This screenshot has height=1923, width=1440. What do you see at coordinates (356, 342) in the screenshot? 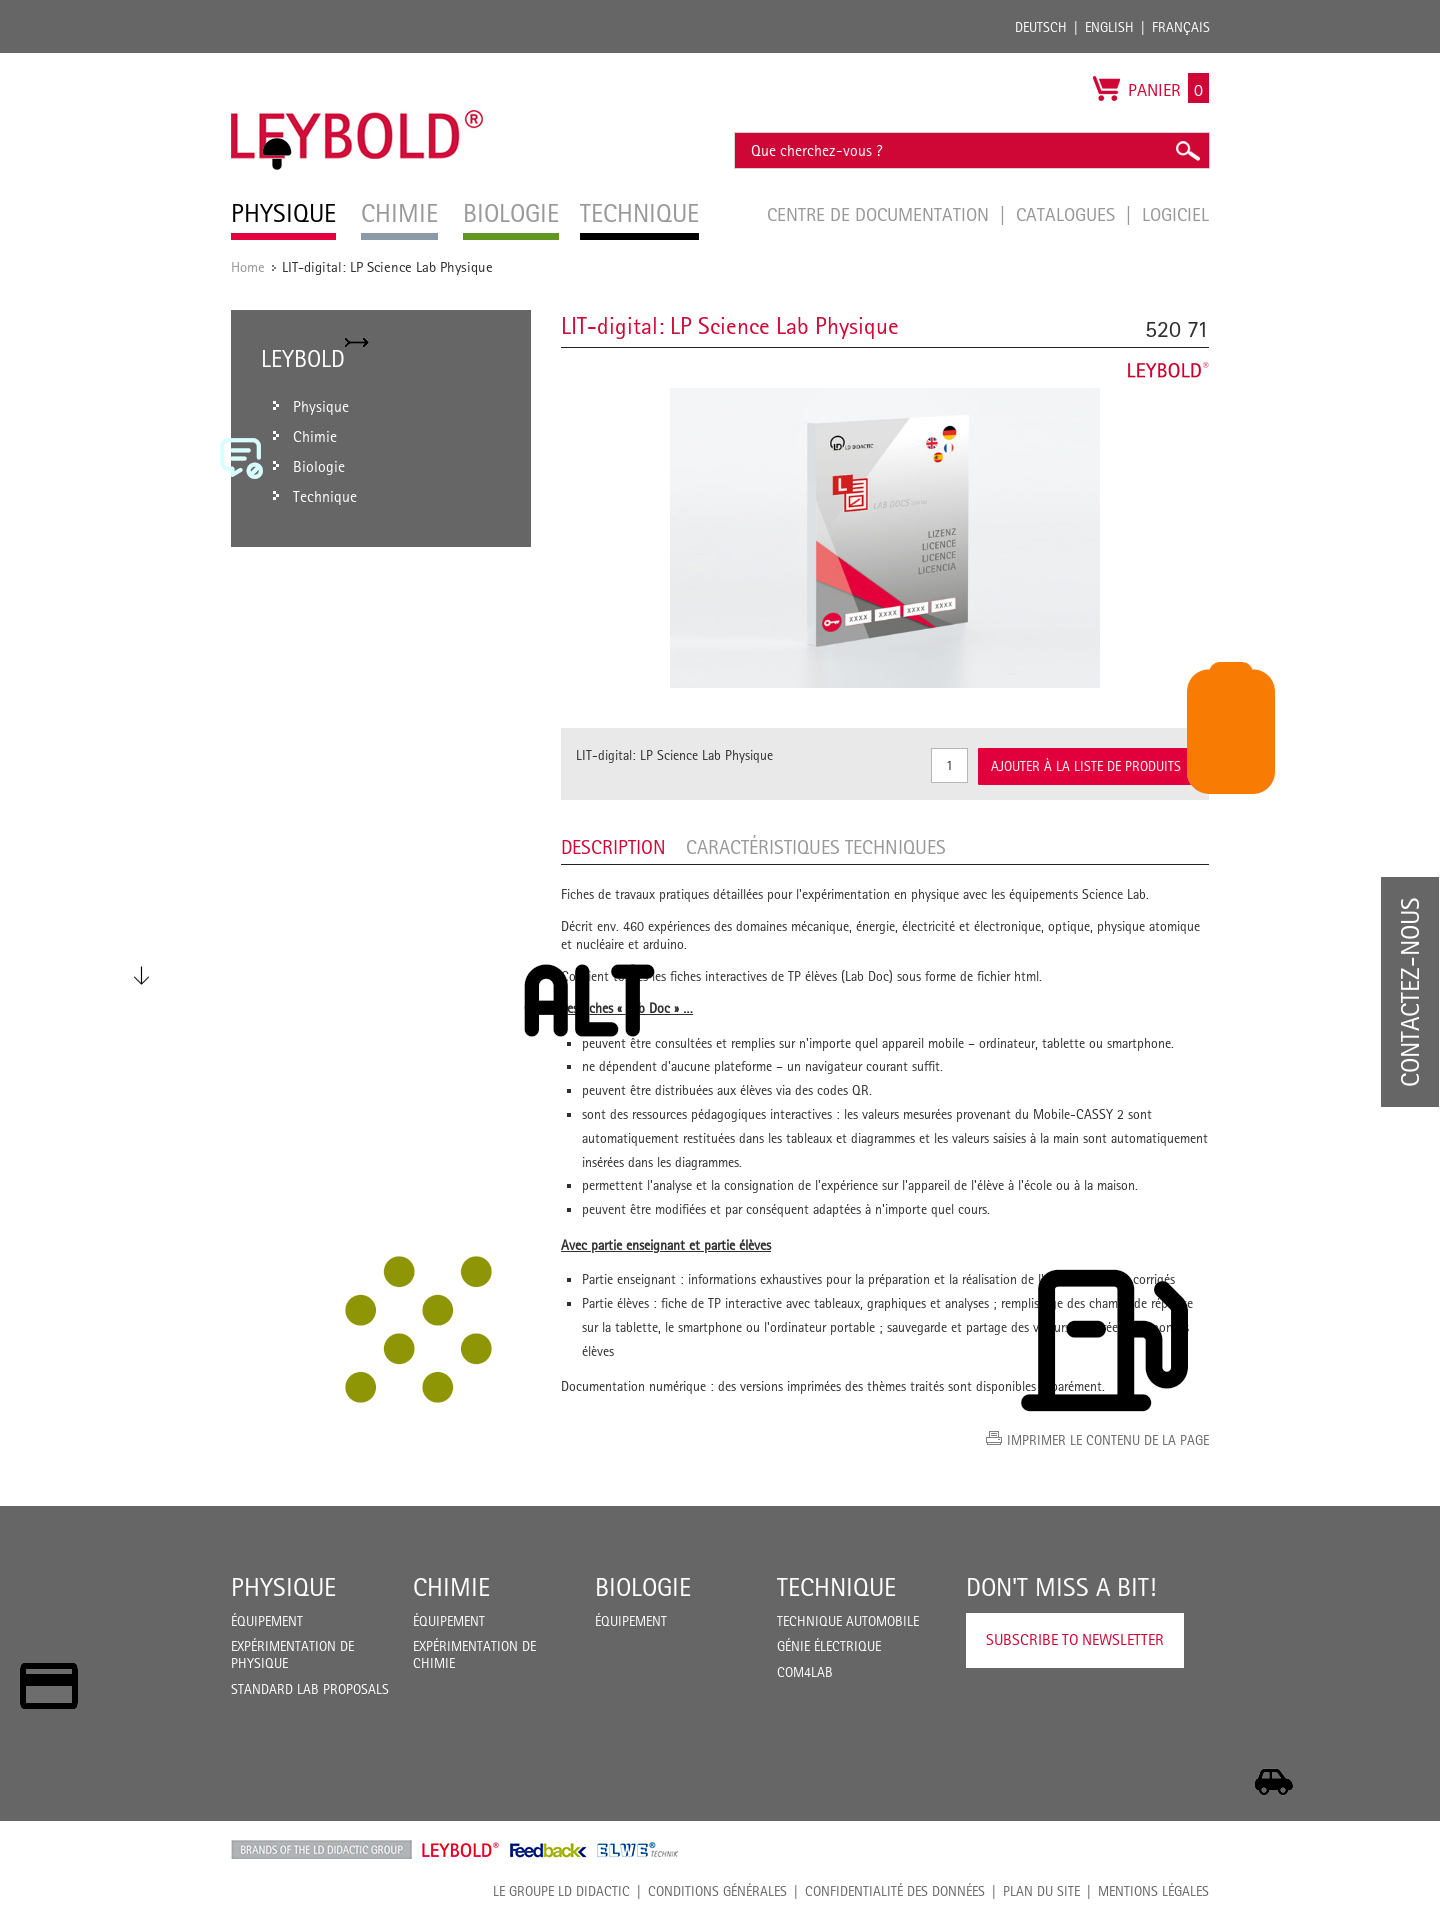
I see `continue to the next step` at bounding box center [356, 342].